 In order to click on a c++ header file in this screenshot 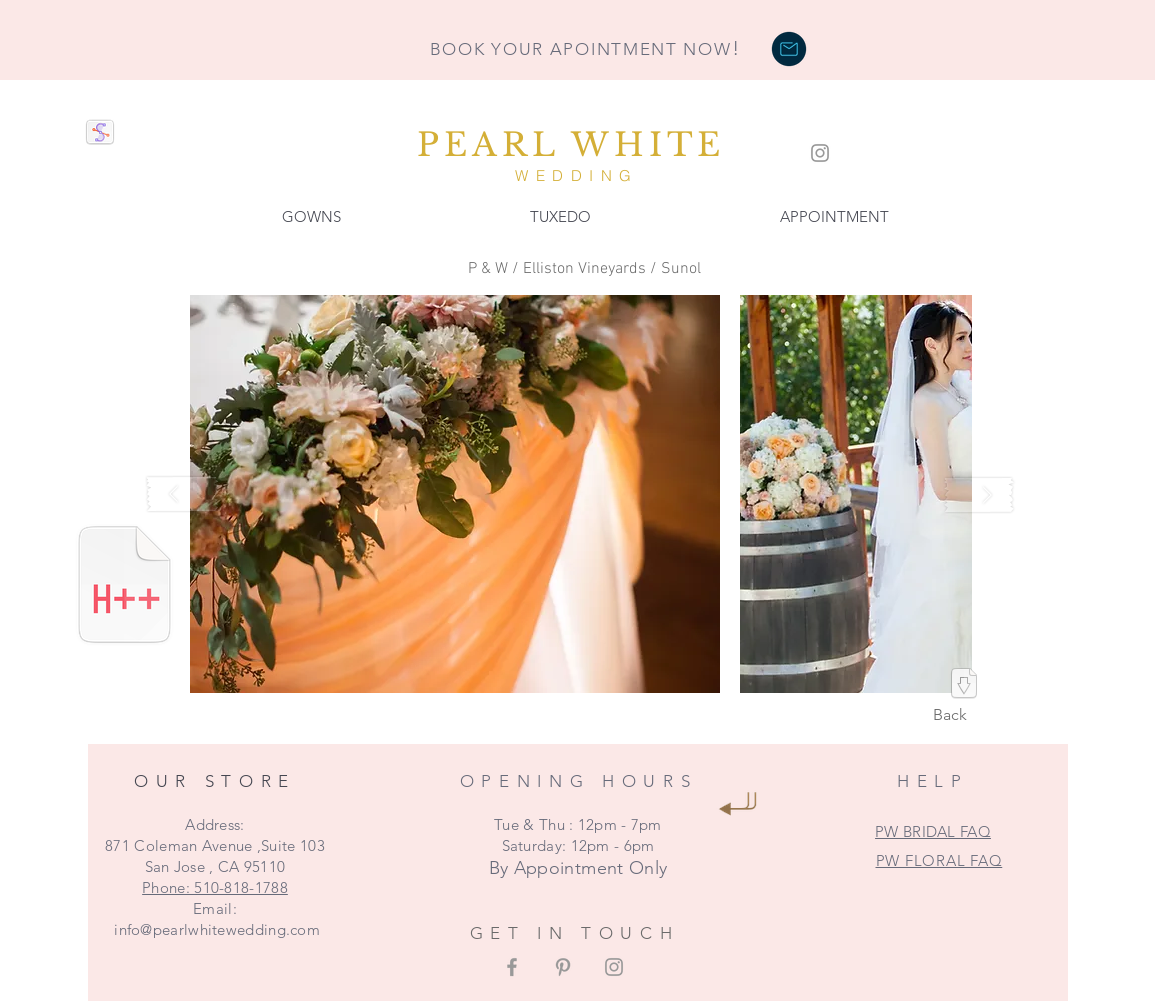, I will do `click(124, 584)`.